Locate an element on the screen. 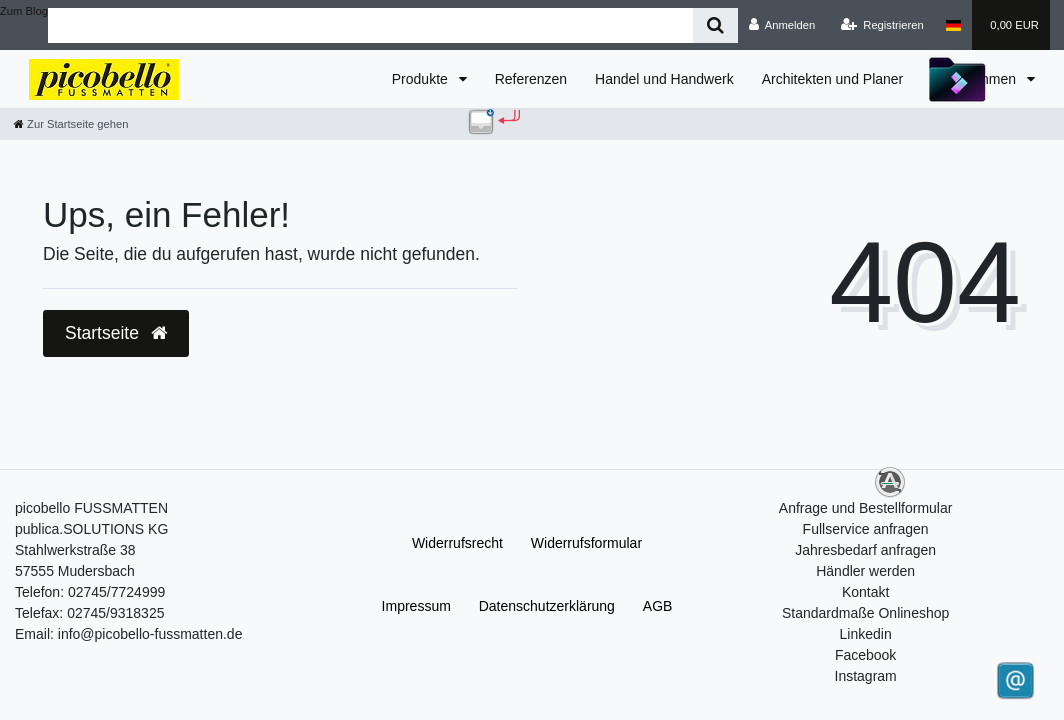 This screenshot has height=720, width=1064. check for available software updates is located at coordinates (890, 482).